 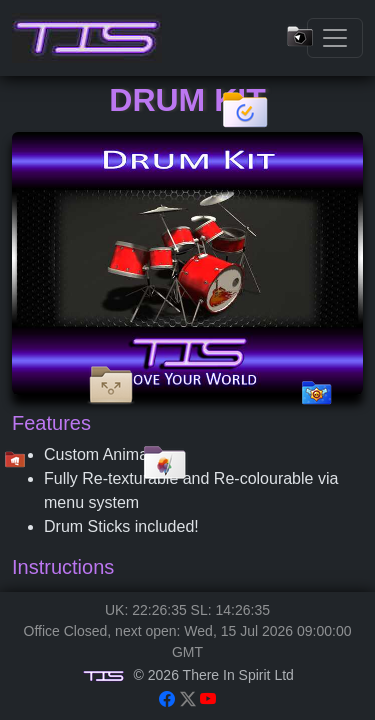 What do you see at coordinates (15, 460) in the screenshot?
I see `open riot games folder` at bounding box center [15, 460].